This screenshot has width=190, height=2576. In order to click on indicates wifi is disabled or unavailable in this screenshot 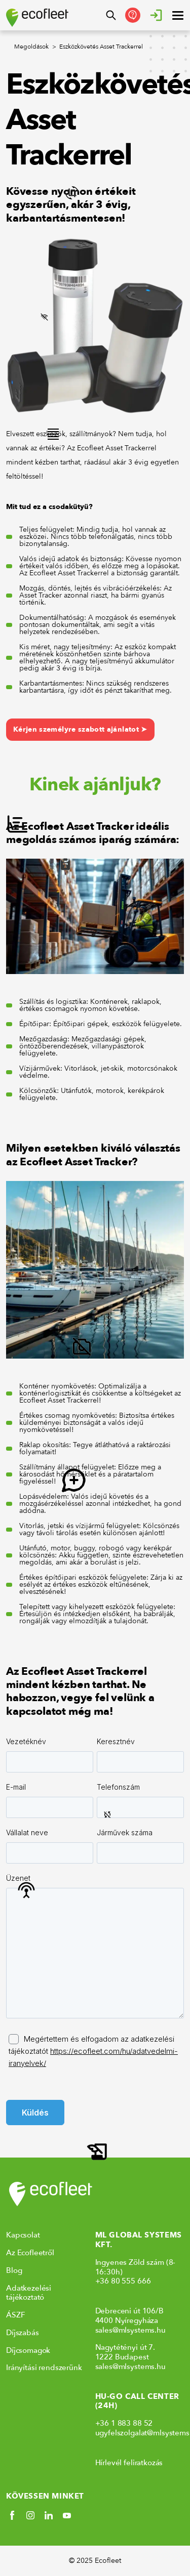, I will do `click(44, 317)`.